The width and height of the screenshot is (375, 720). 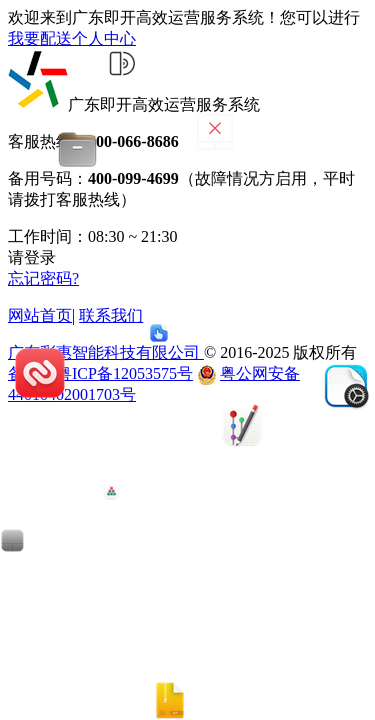 I want to click on touchpad is disabled or unavailable, so click(x=215, y=132).